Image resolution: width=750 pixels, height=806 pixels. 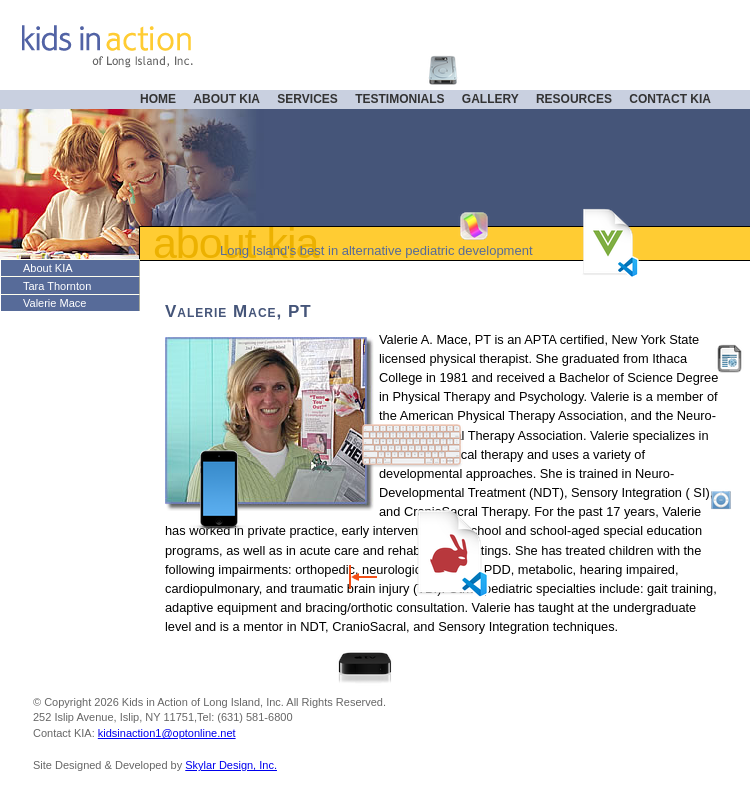 What do you see at coordinates (443, 71) in the screenshot?
I see `access startup disk settings` at bounding box center [443, 71].